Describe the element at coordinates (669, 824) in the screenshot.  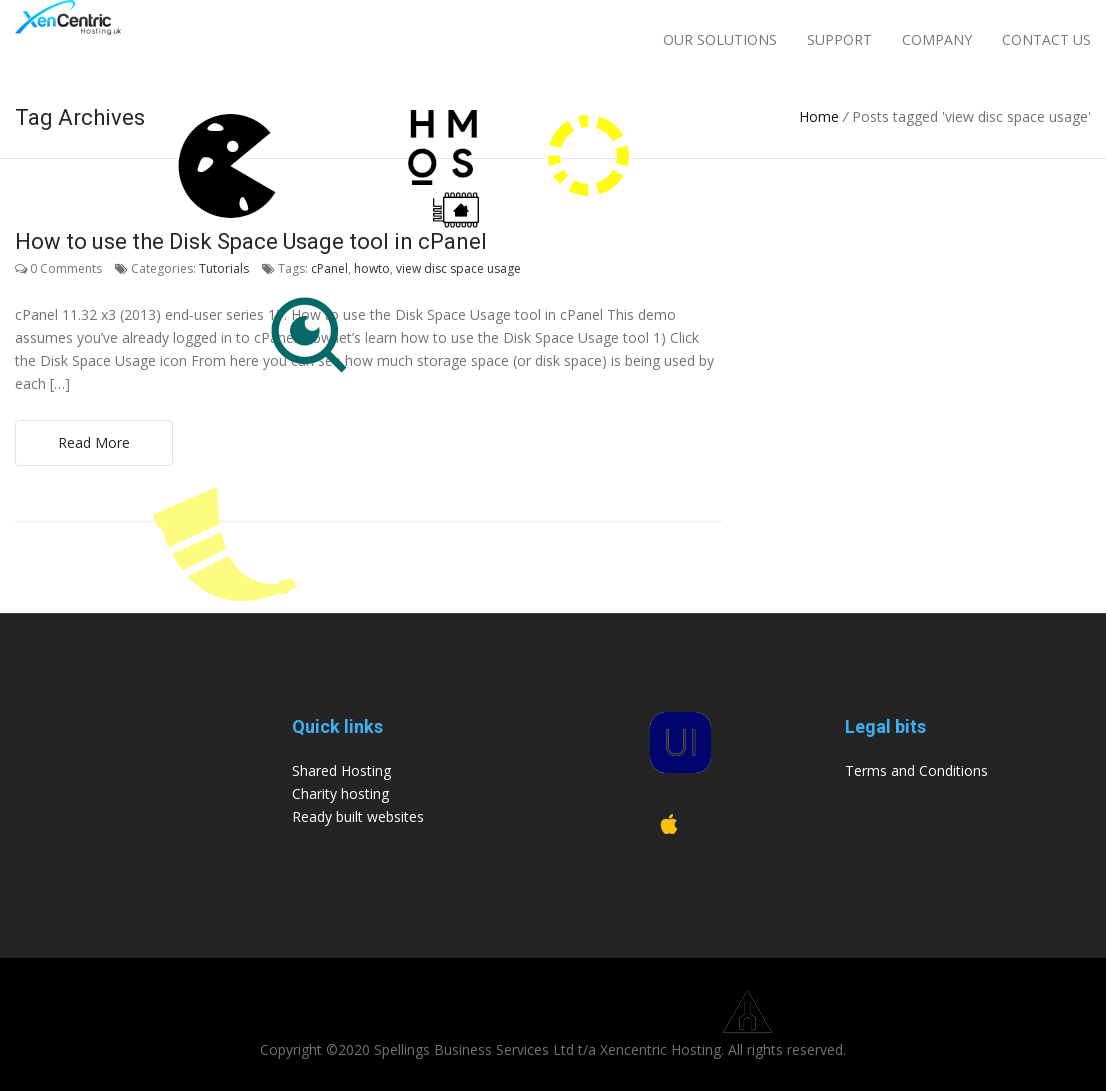
I see `apple brand or product indicator` at that location.